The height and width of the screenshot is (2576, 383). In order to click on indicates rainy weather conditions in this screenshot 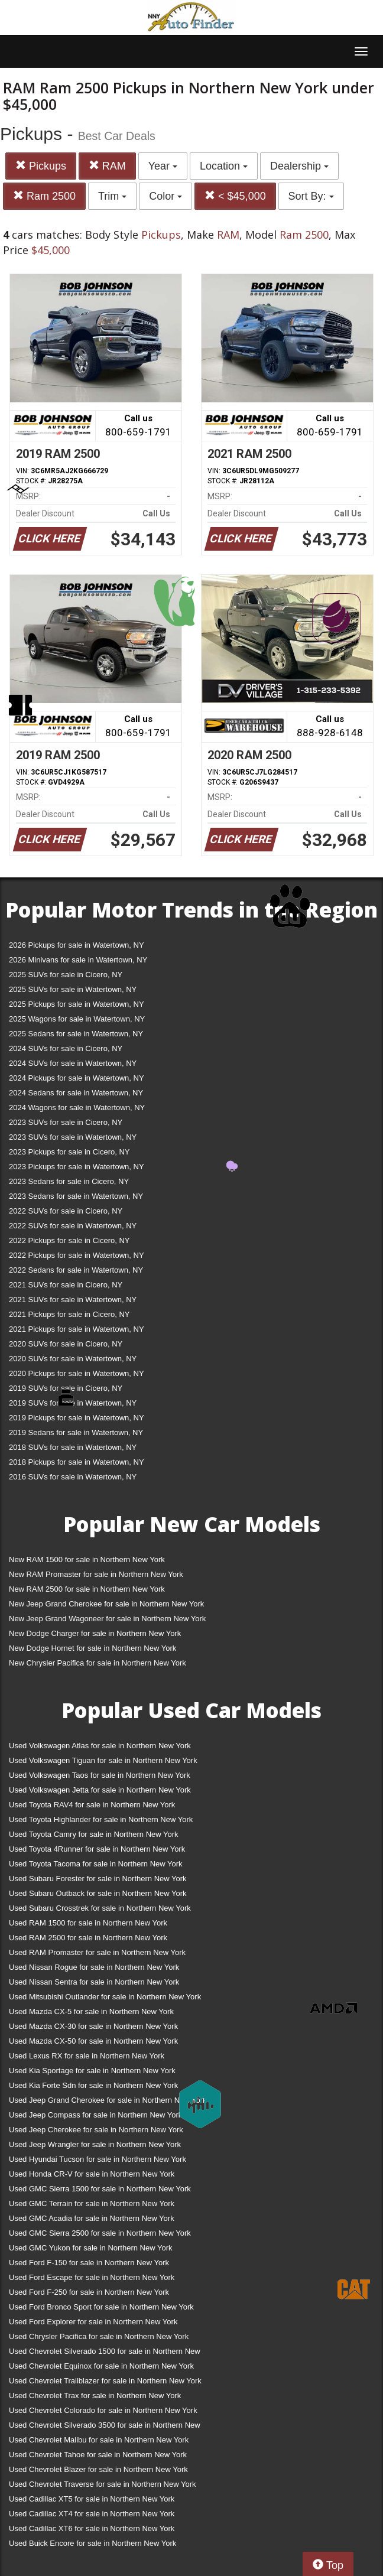, I will do `click(232, 1166)`.